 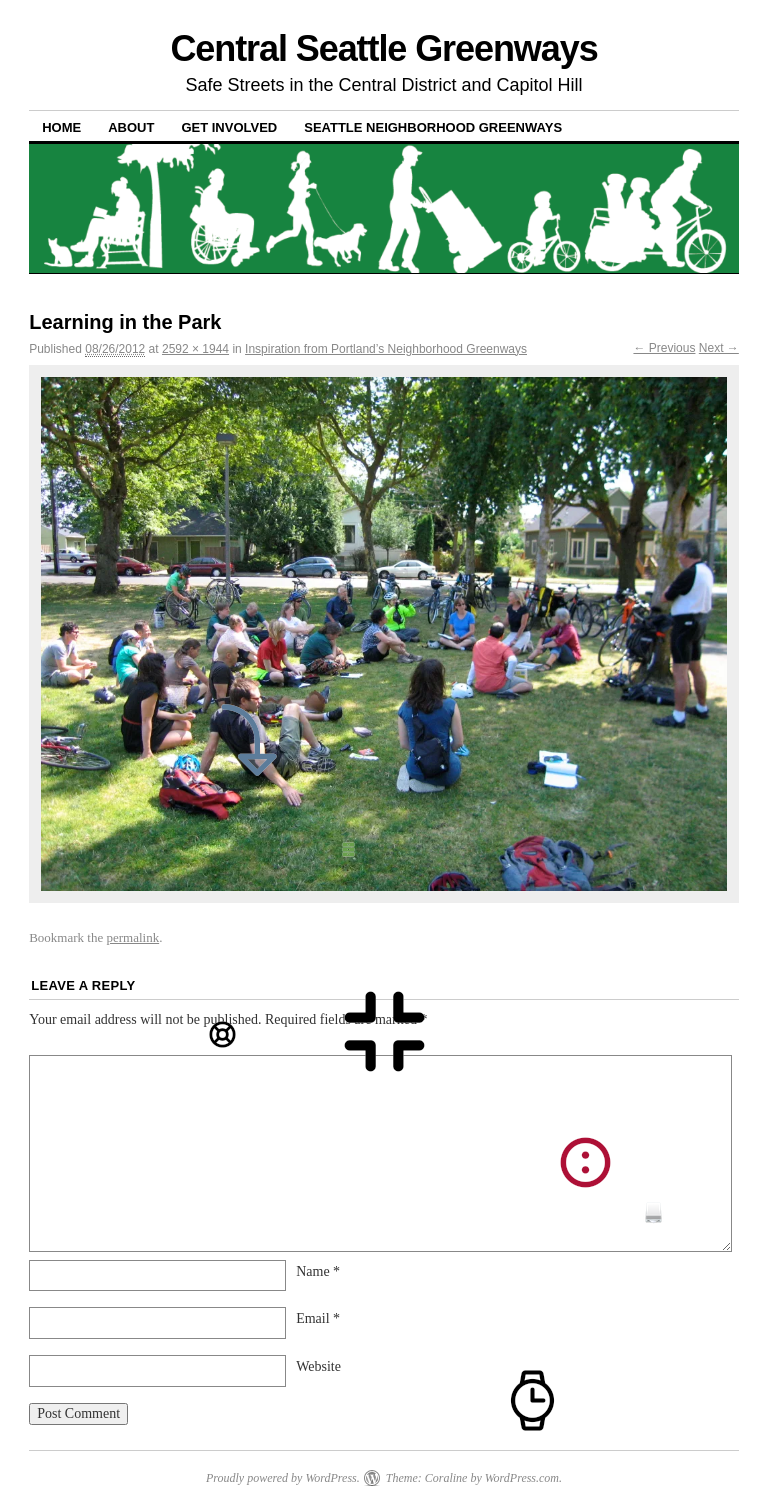 What do you see at coordinates (532, 1400) in the screenshot?
I see `view time or clock settings` at bounding box center [532, 1400].